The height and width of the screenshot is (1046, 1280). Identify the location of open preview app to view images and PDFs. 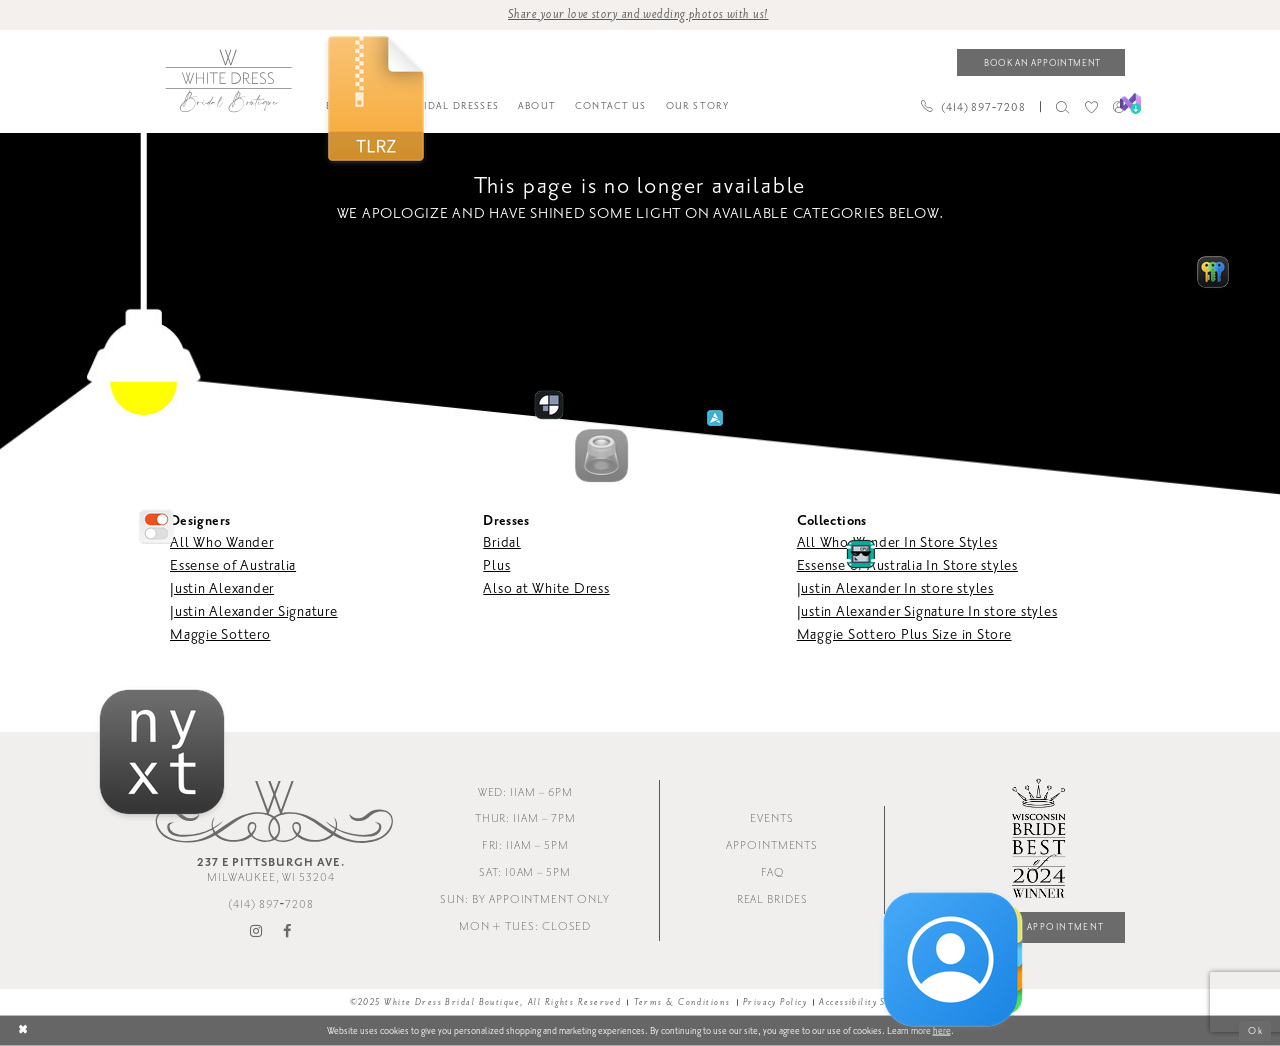
(601, 455).